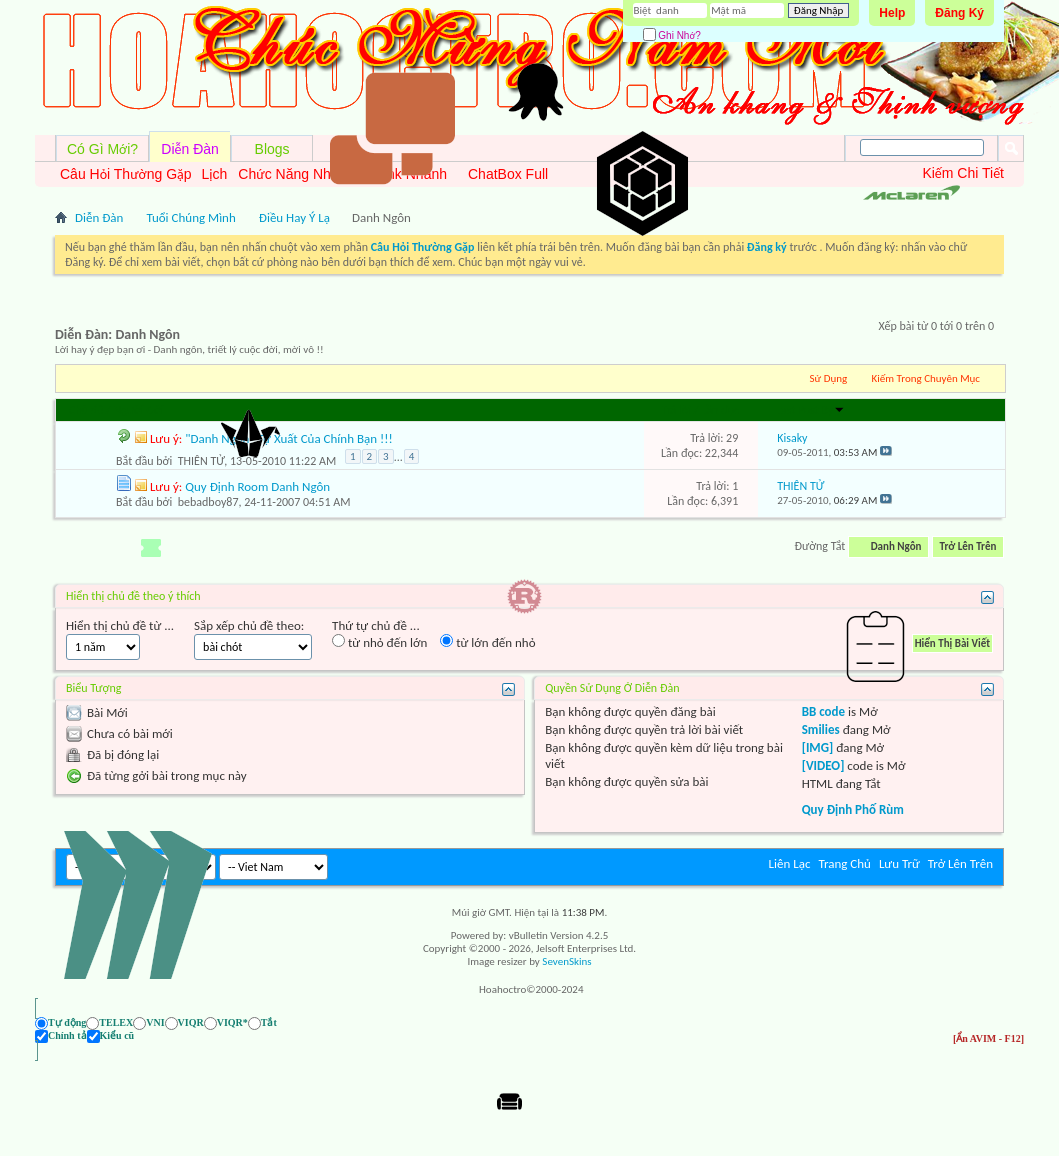 The width and height of the screenshot is (1059, 1156). What do you see at coordinates (509, 1101) in the screenshot?
I see `apache couchdb database service` at bounding box center [509, 1101].